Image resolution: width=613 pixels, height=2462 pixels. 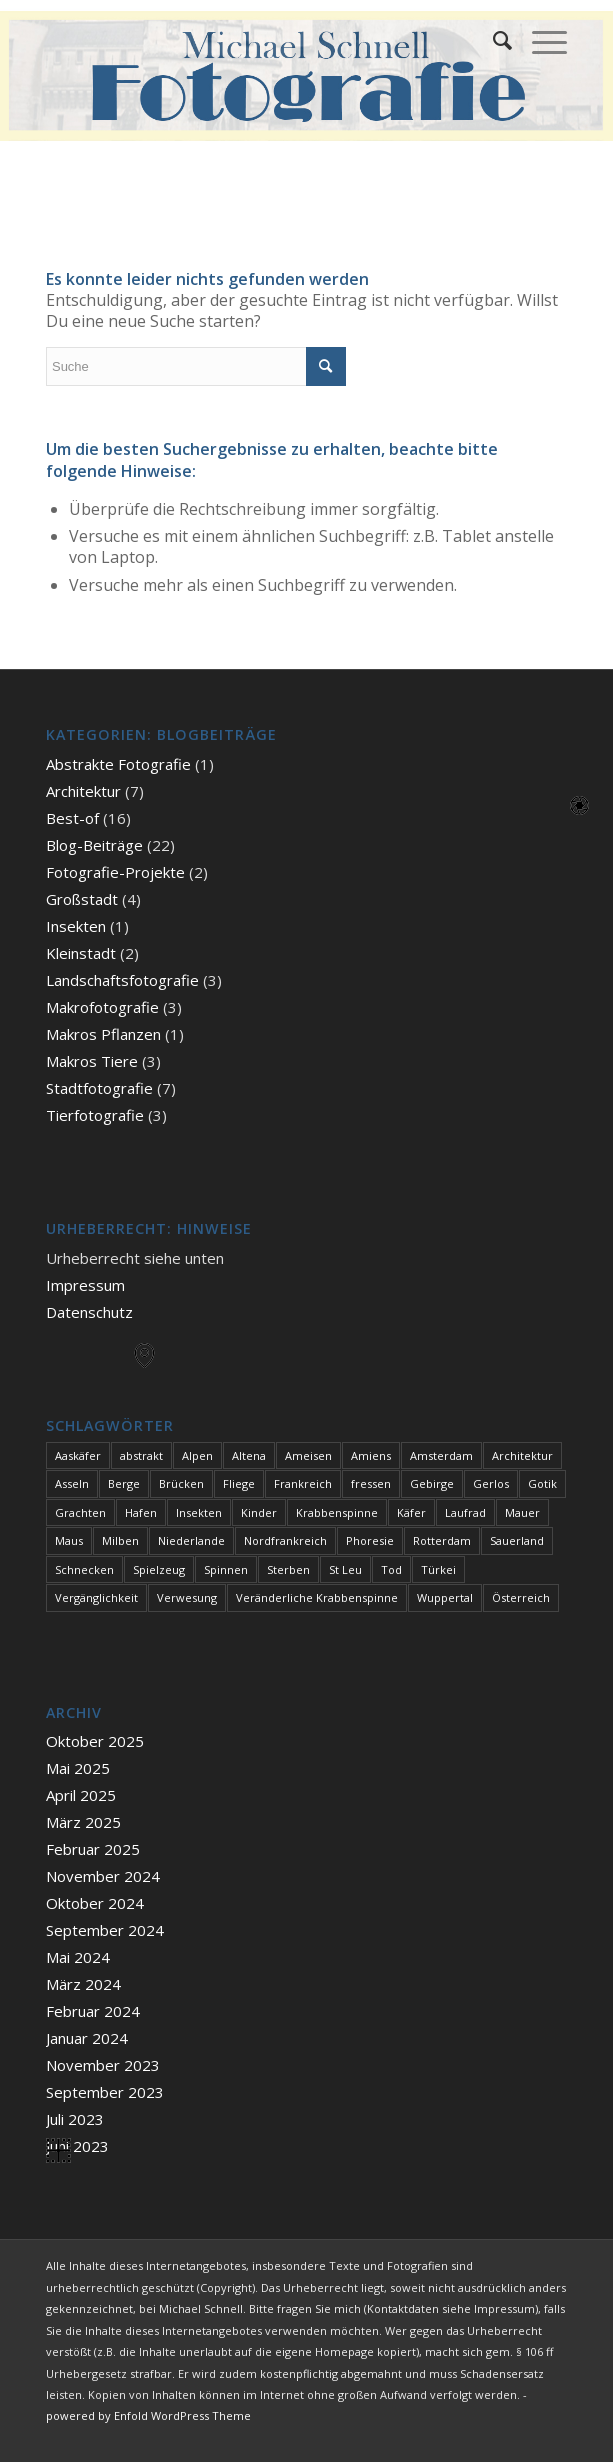 I want to click on apply inner borders to selected cells, so click(x=58, y=2150).